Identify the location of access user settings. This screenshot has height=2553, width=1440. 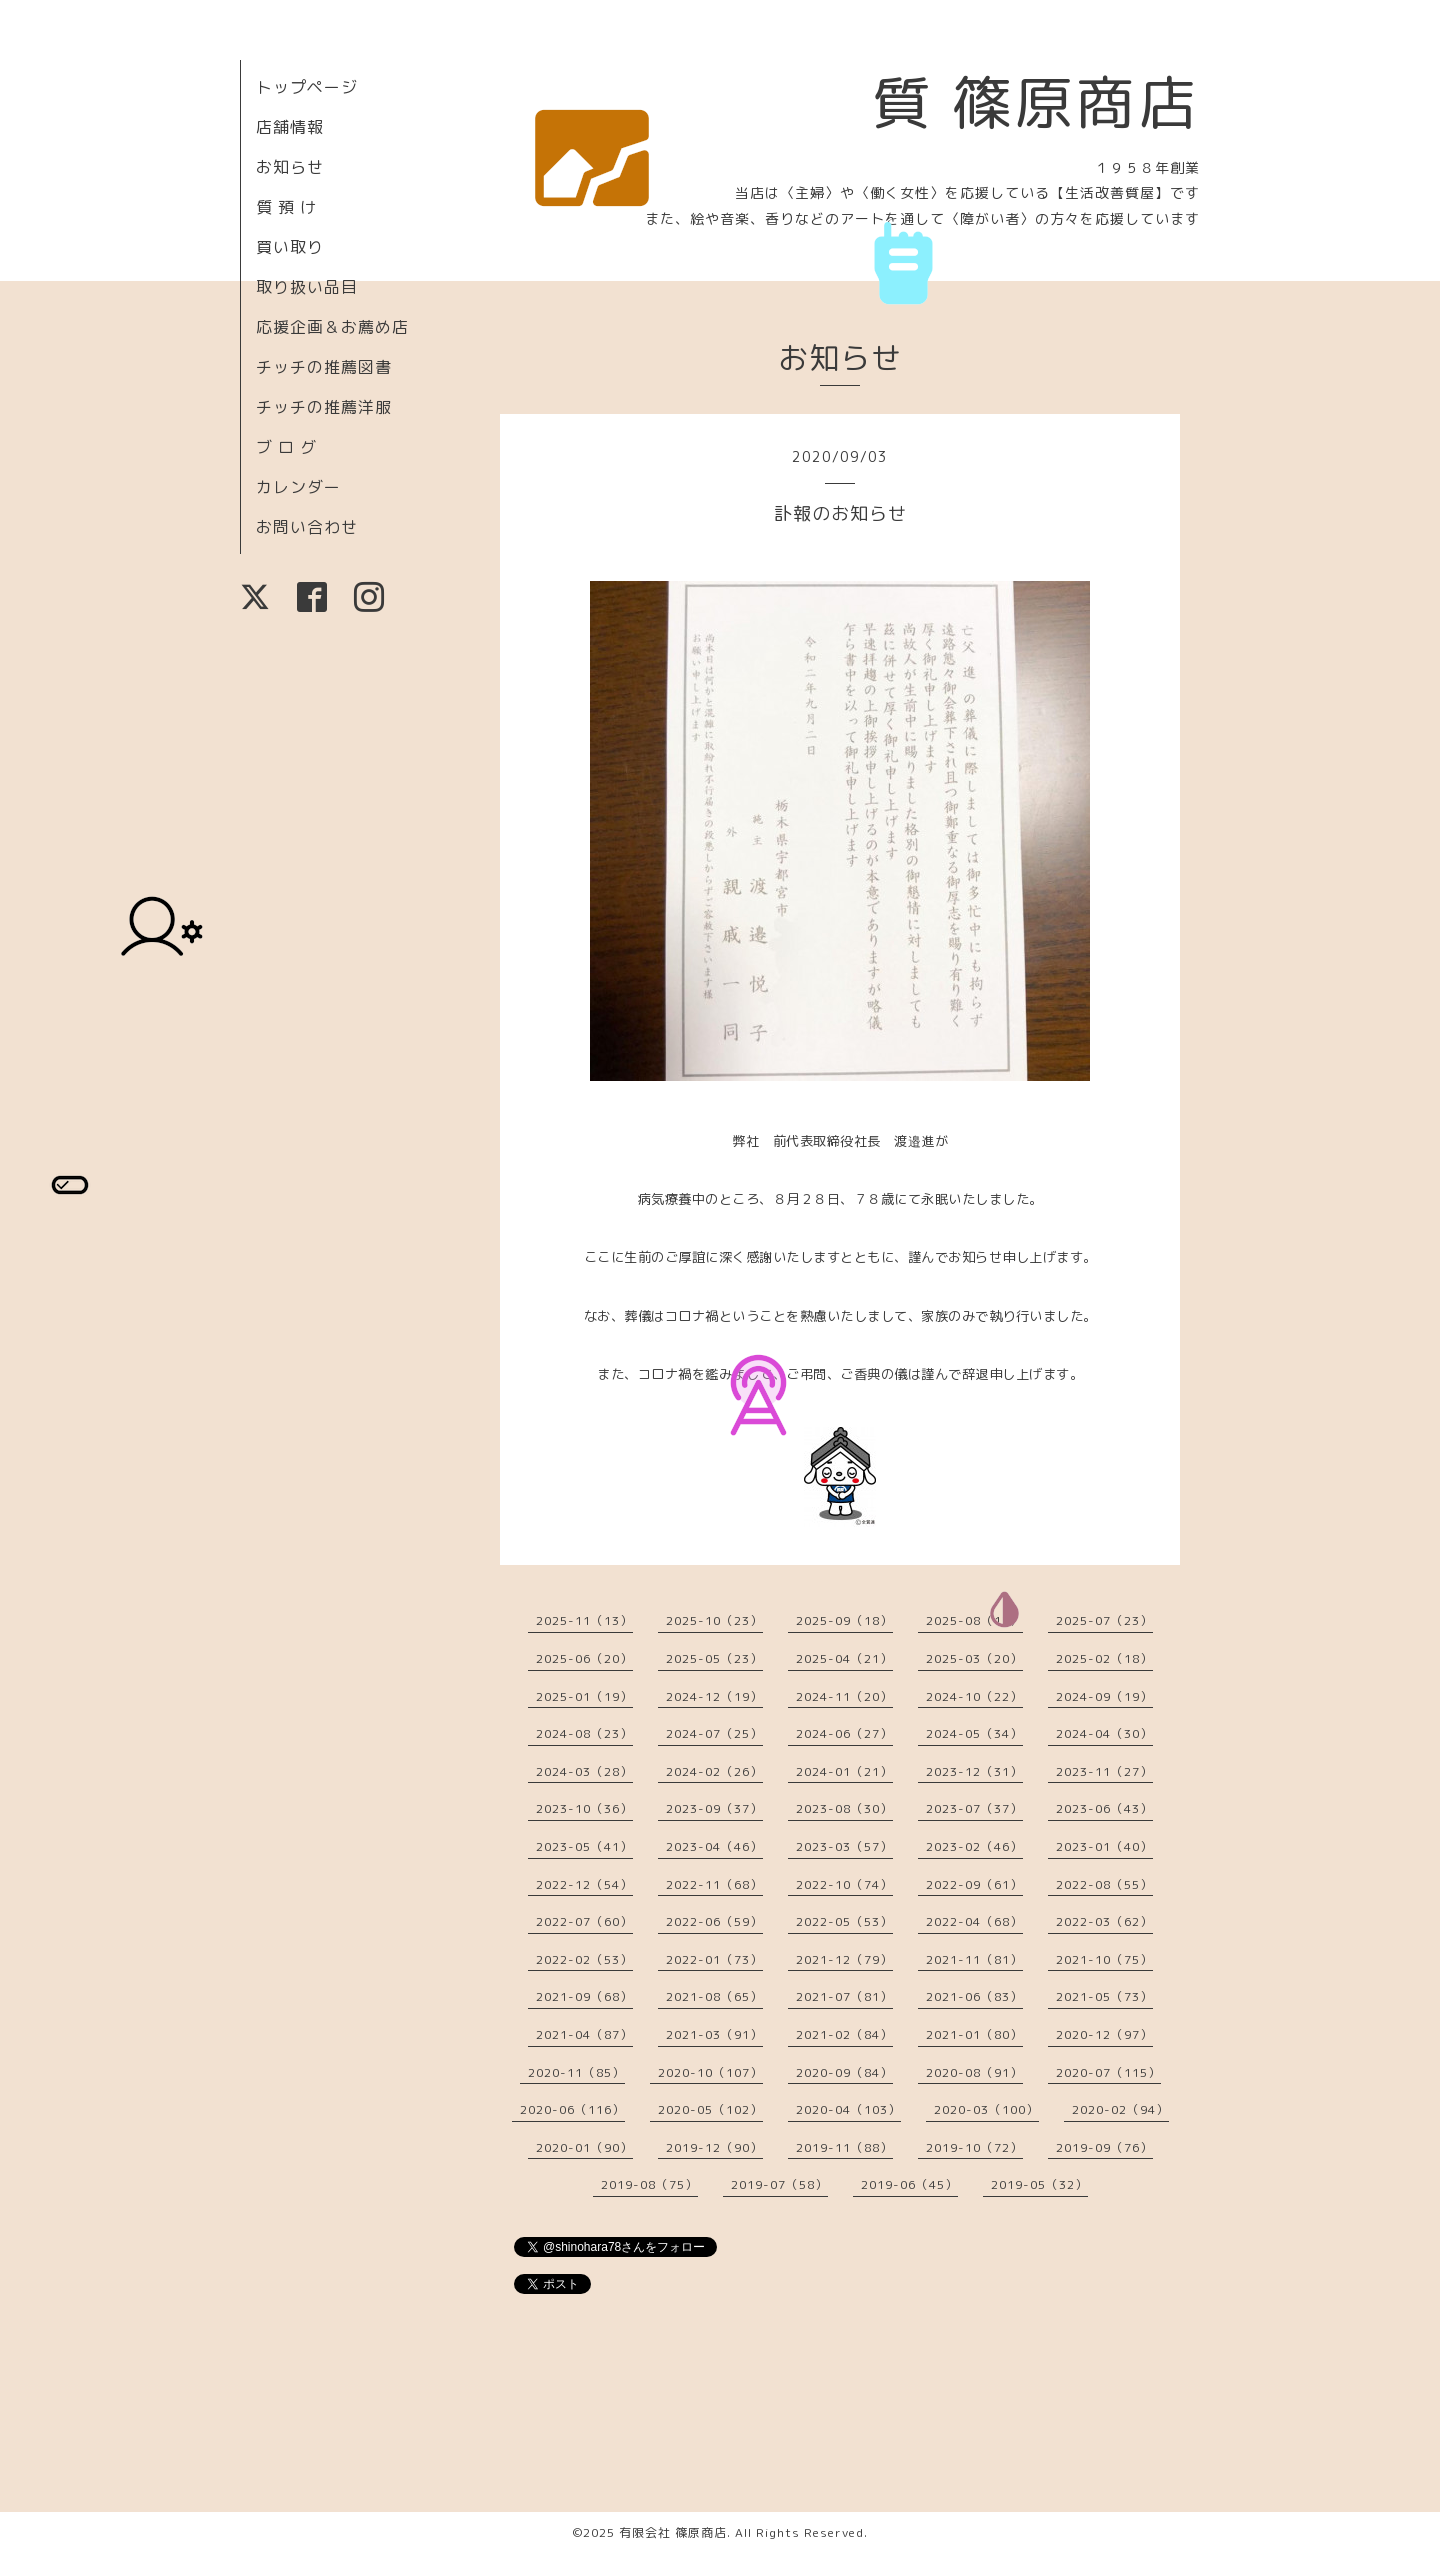
(159, 929).